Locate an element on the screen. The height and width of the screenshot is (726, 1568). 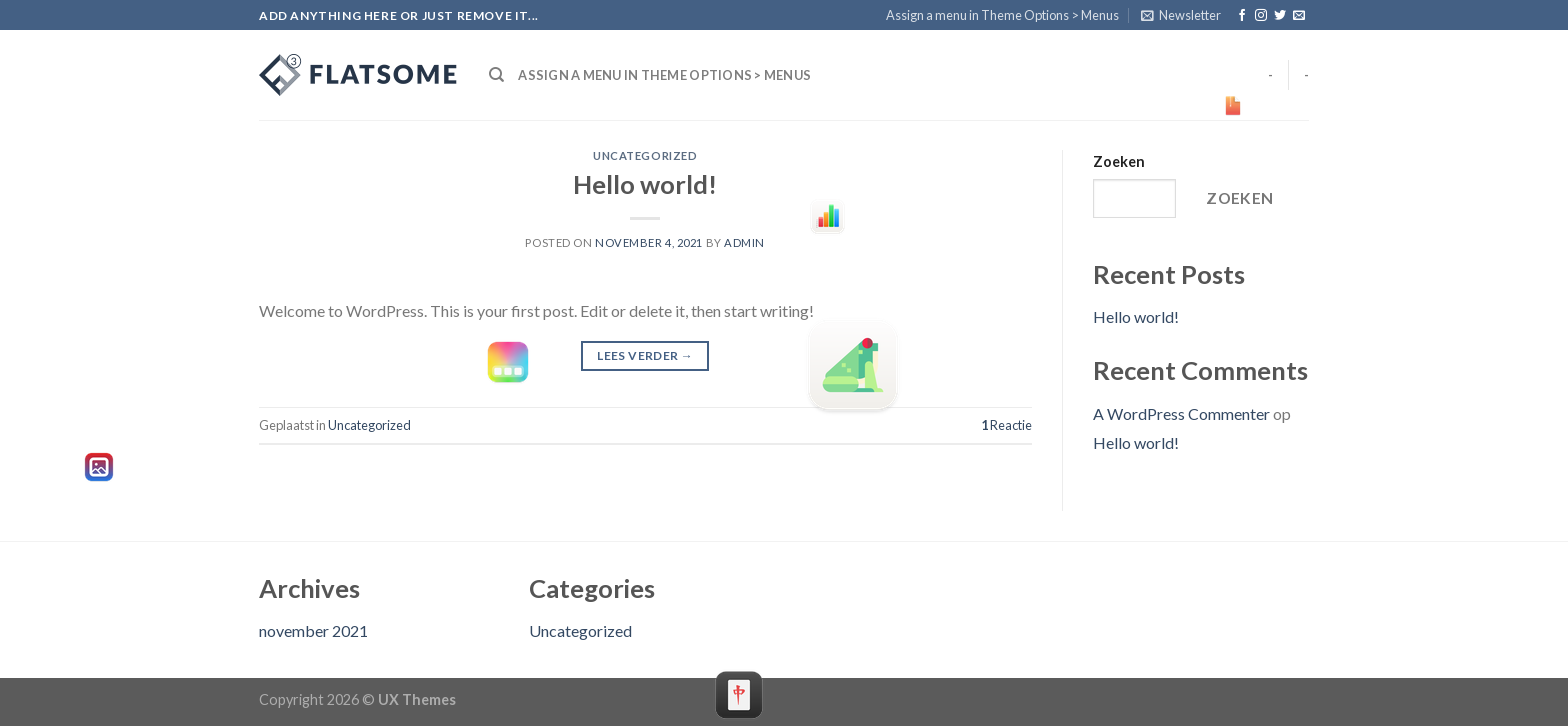
a compressed tar archive file is located at coordinates (1233, 106).